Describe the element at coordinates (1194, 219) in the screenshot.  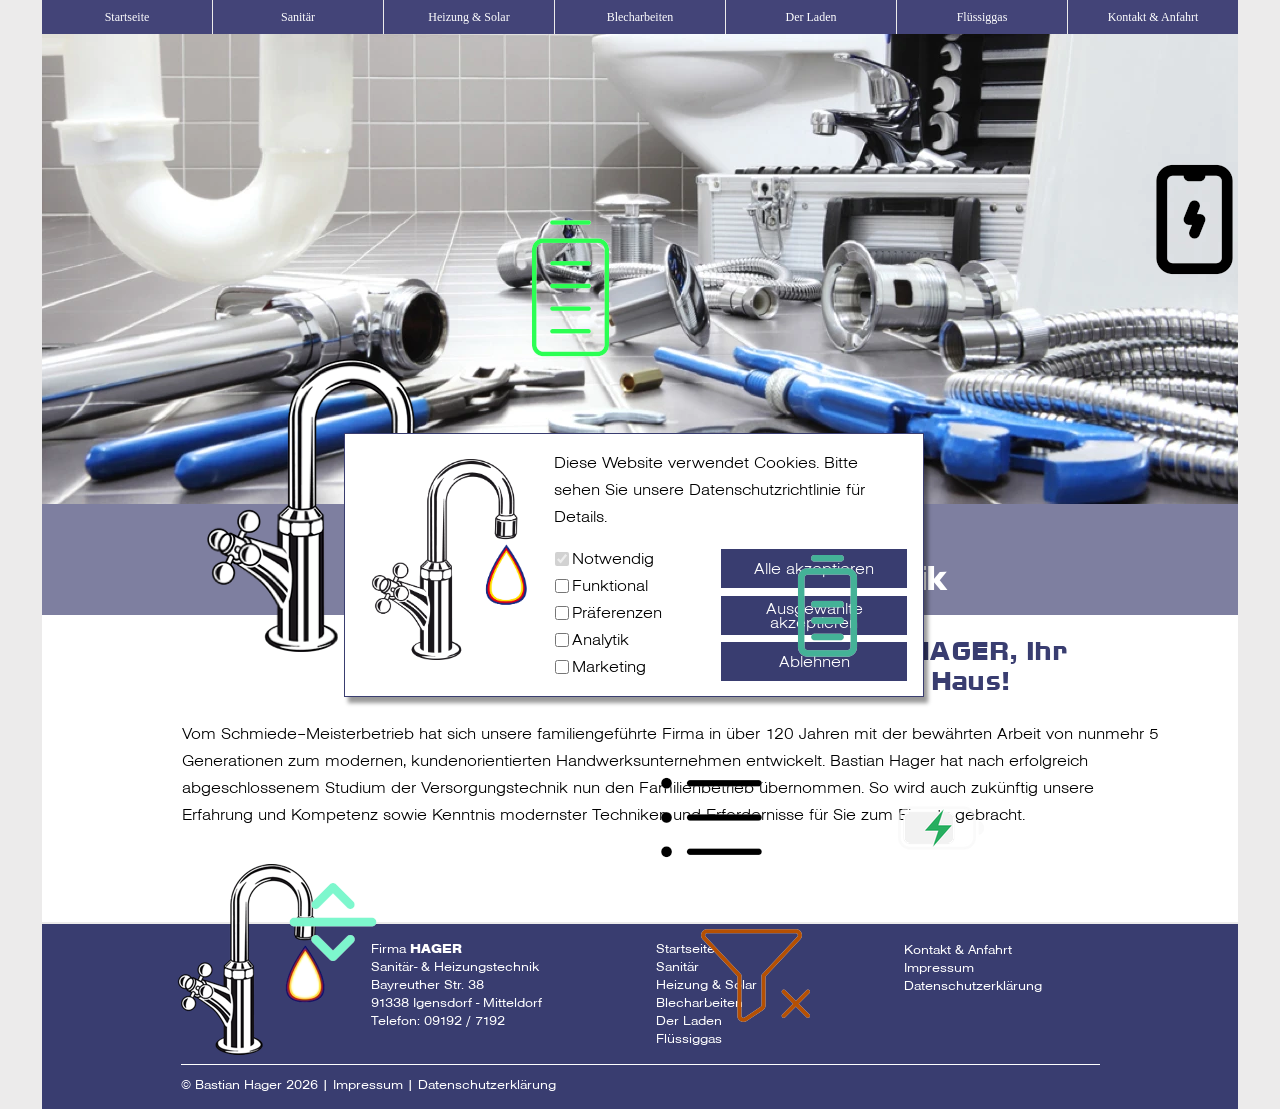
I see `indicates device is currently charging` at that location.